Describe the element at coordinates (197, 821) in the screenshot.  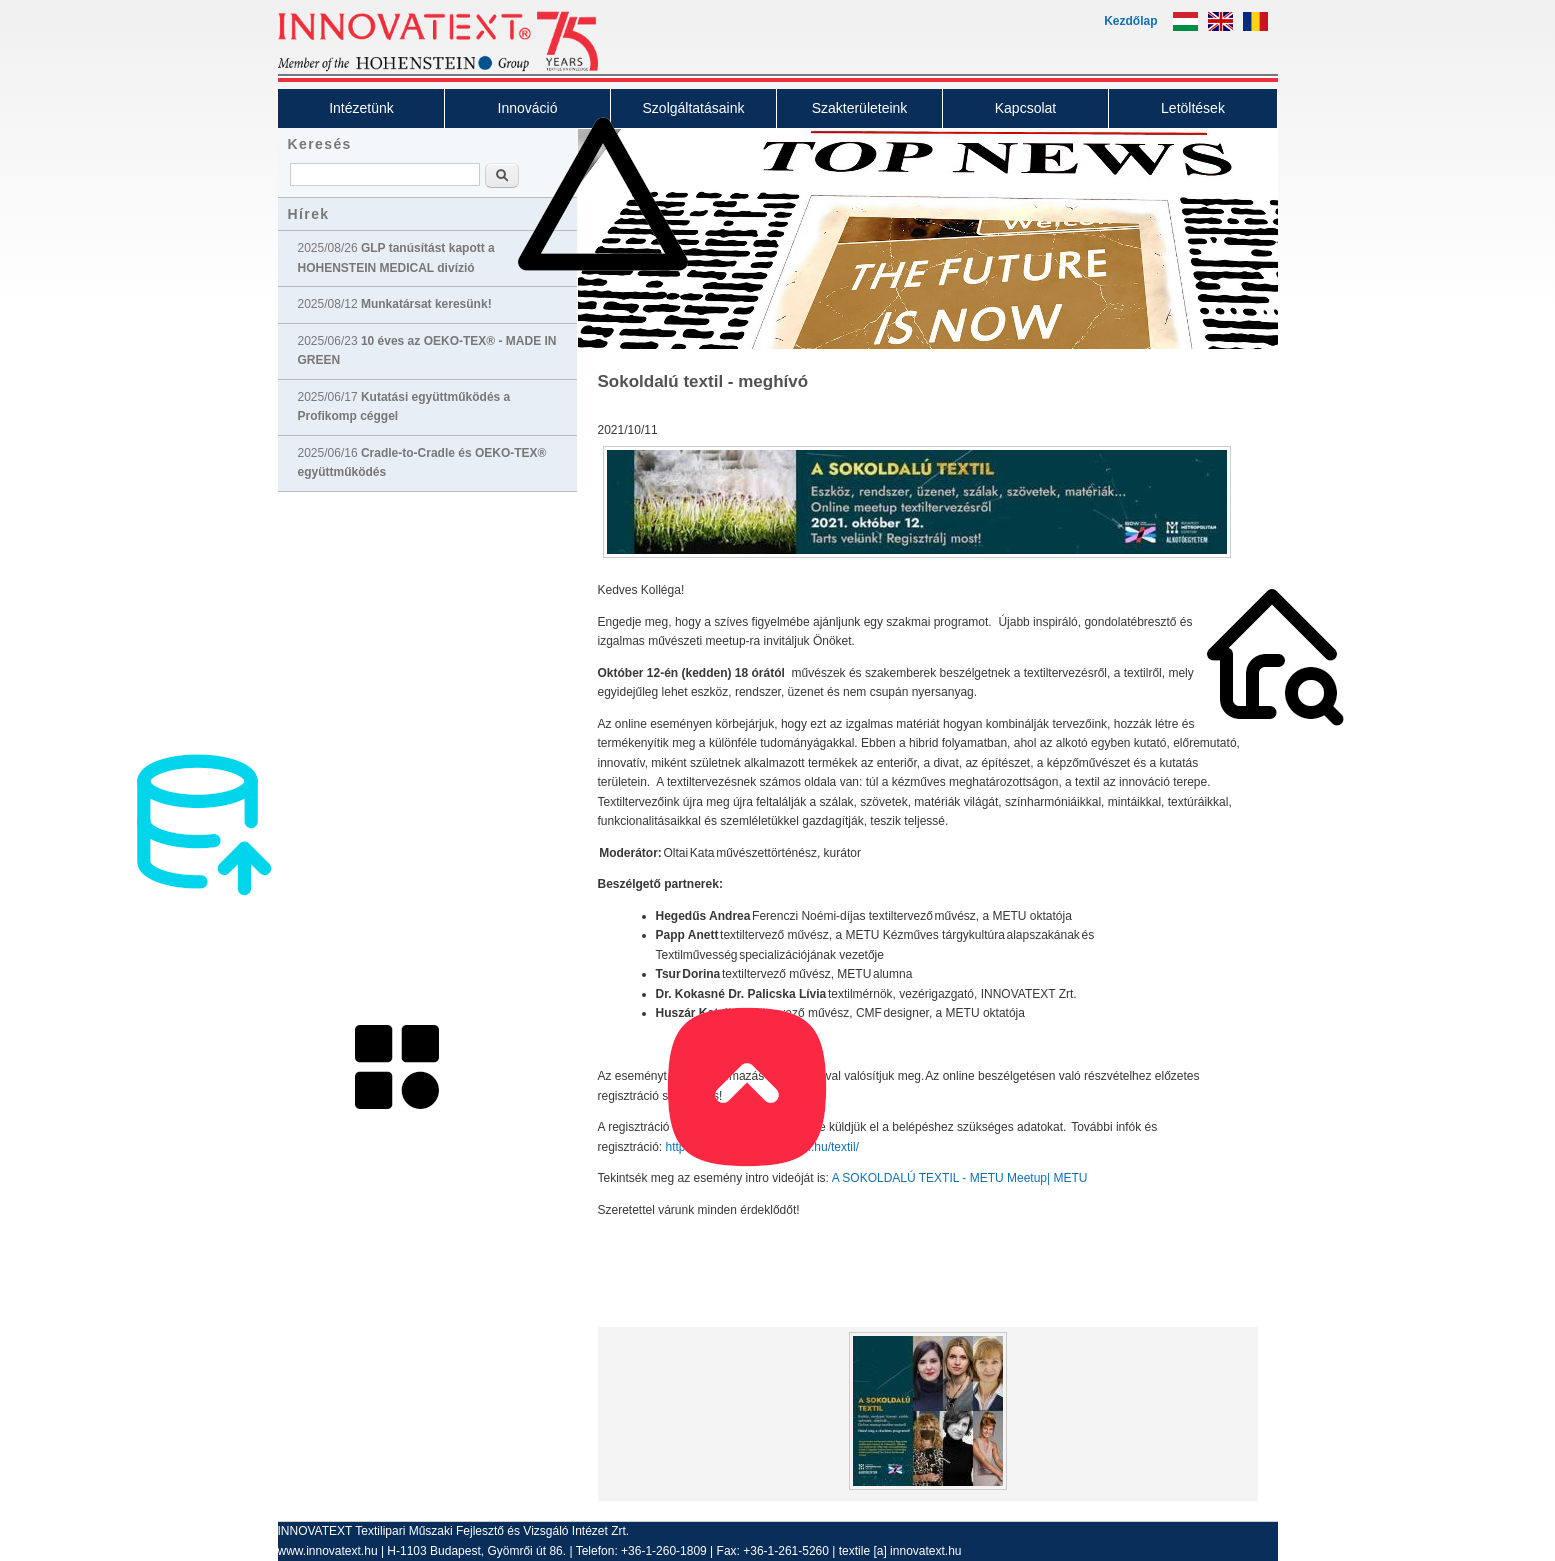
I see `import data into database` at that location.